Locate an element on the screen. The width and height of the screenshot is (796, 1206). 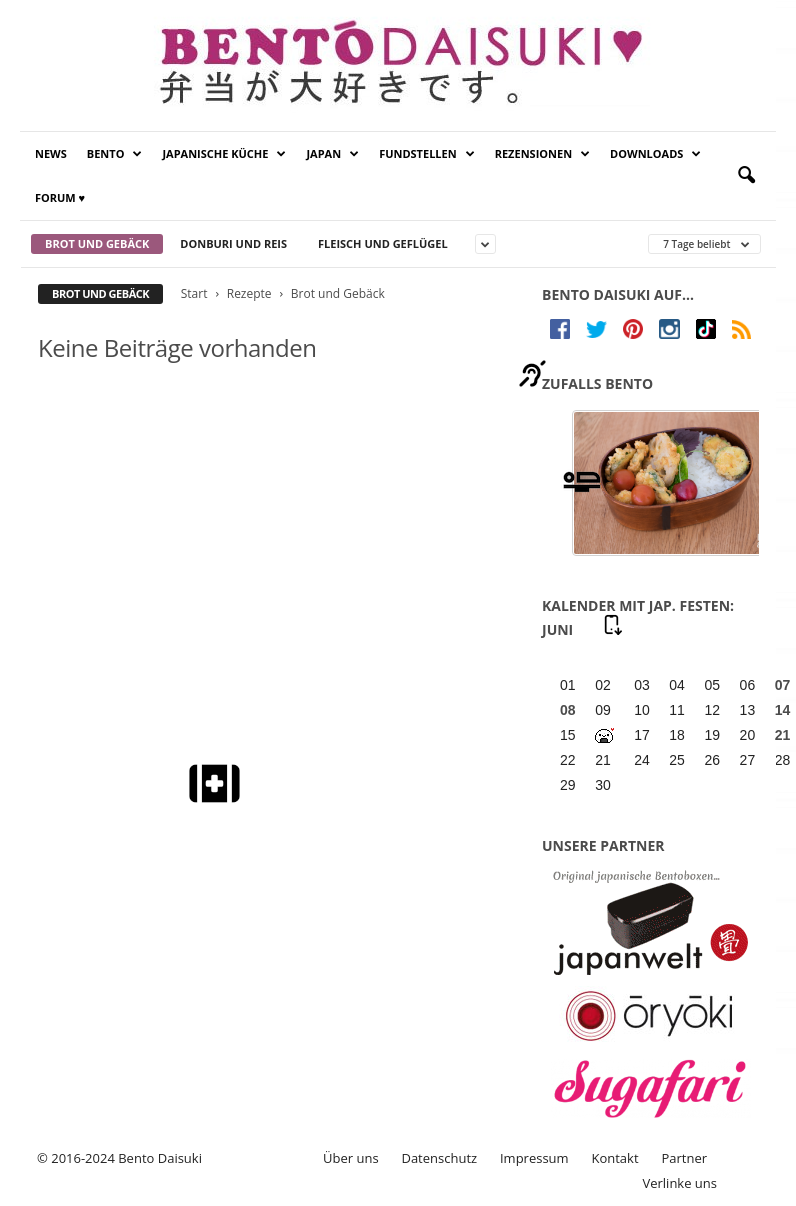
indicates hearing accessibility options is located at coordinates (532, 373).